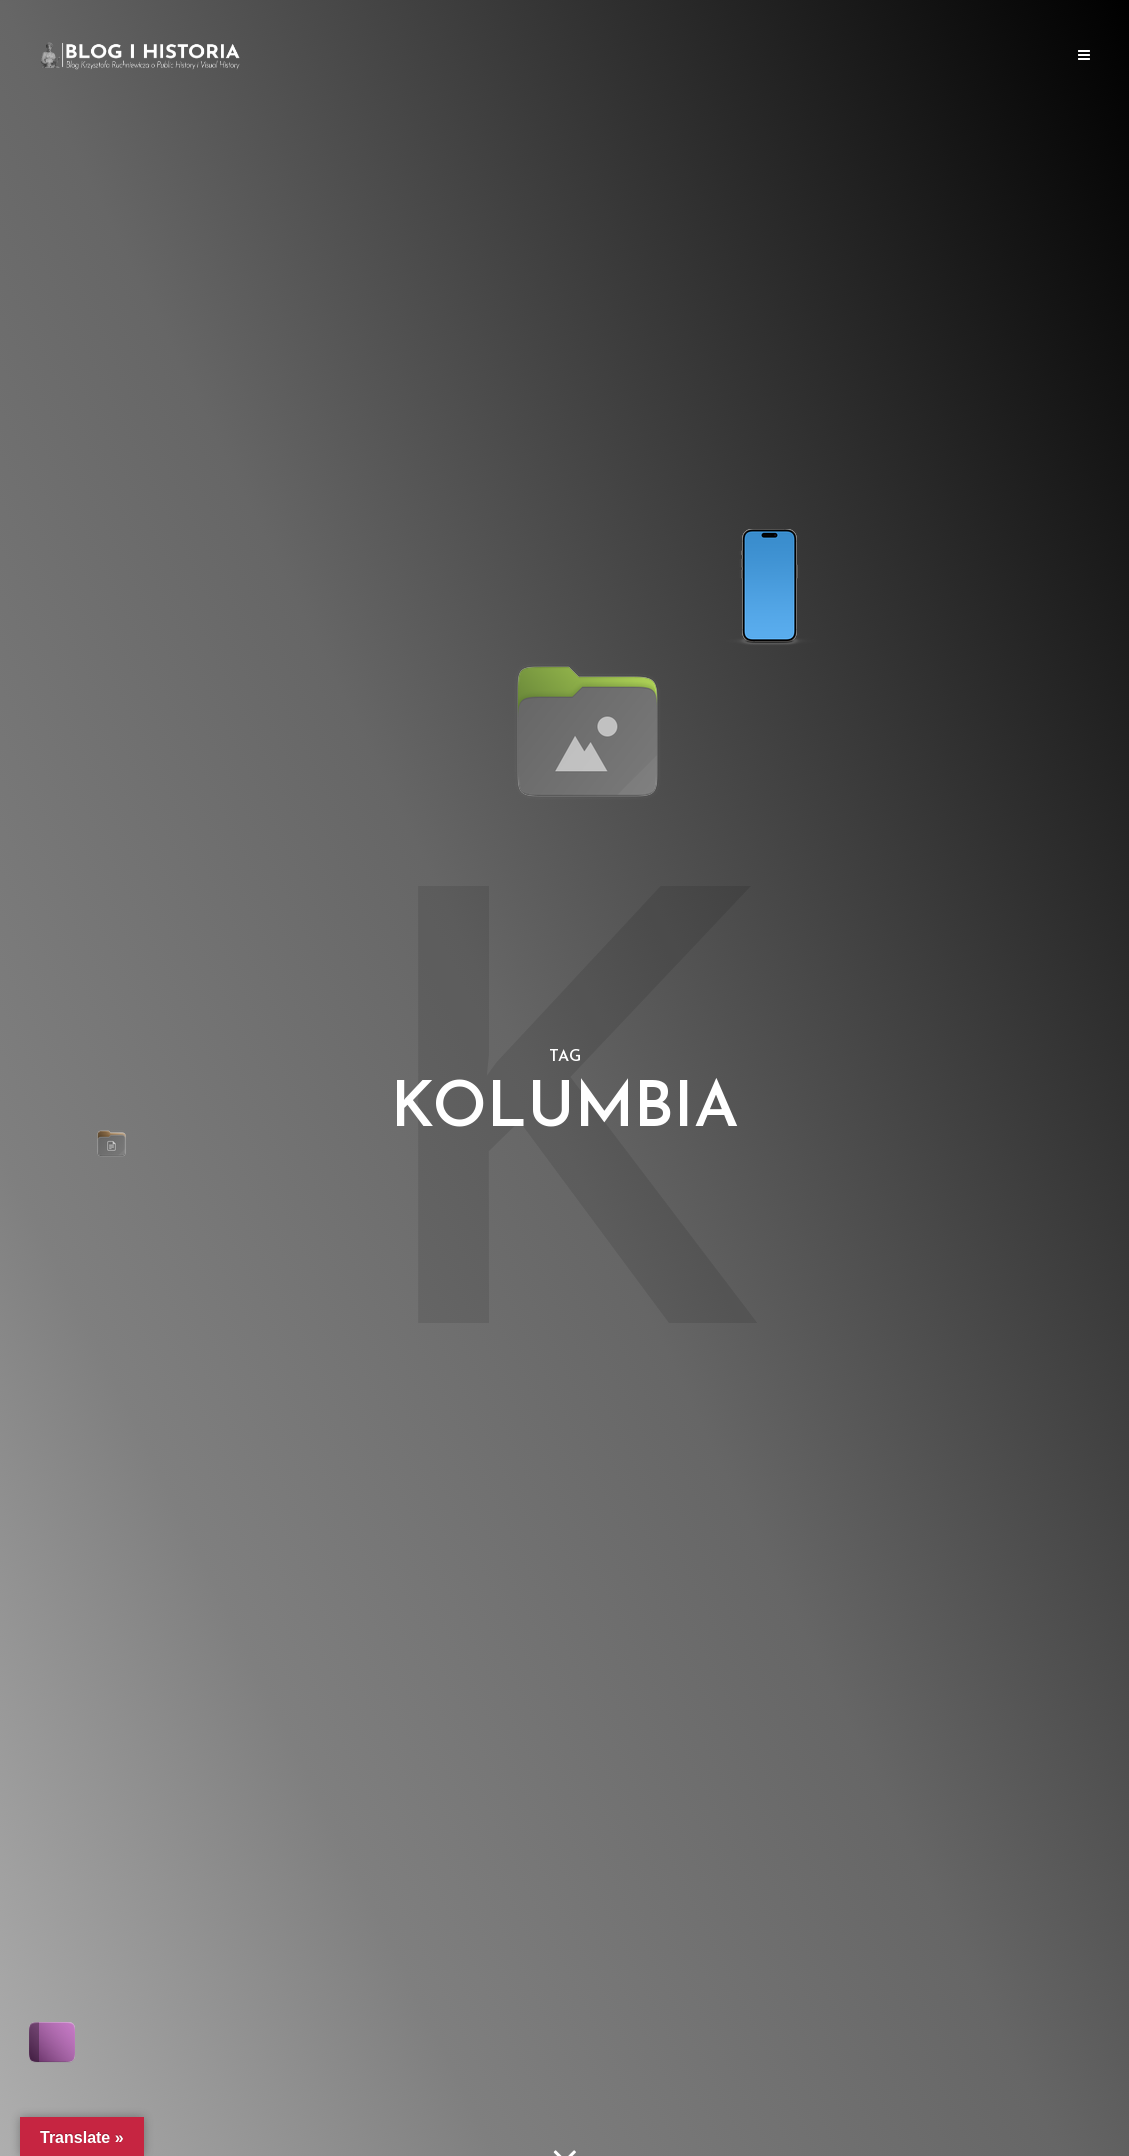  What do you see at coordinates (769, 587) in the screenshot?
I see `iPhone 14 Pro device icon` at bounding box center [769, 587].